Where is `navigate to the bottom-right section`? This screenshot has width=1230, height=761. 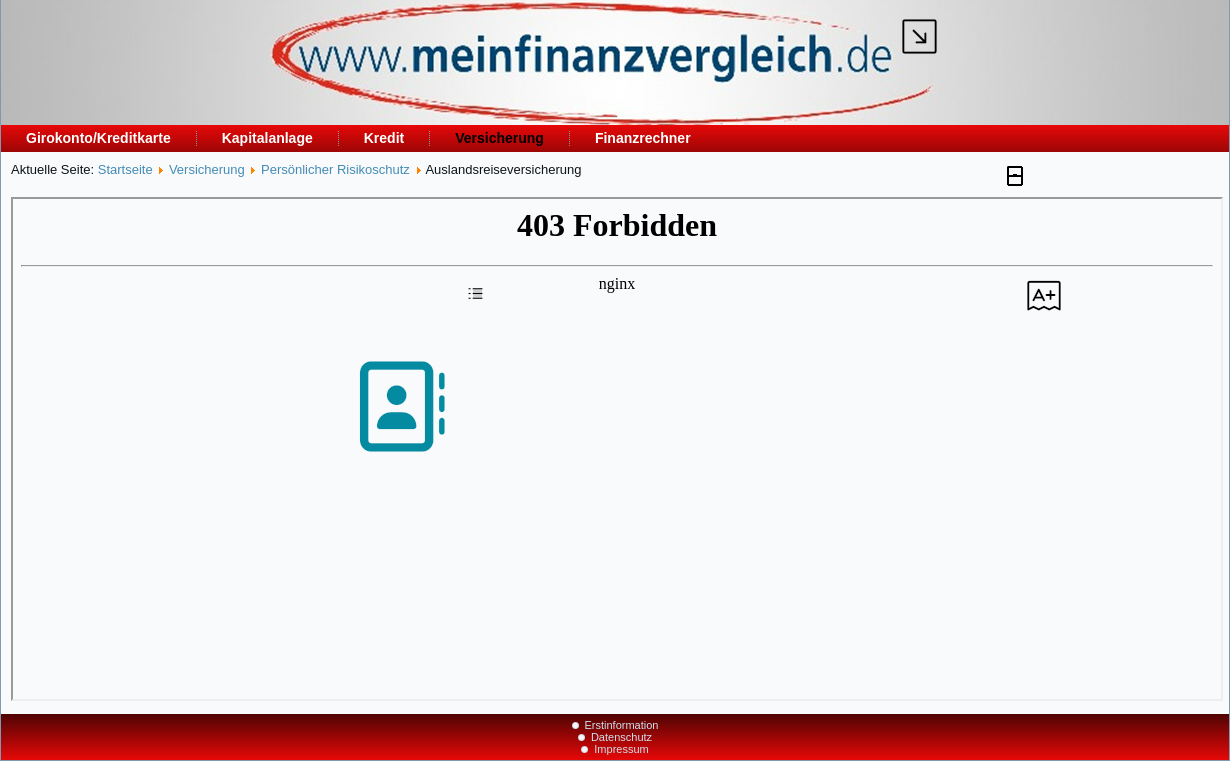
navigate to the bottom-right section is located at coordinates (919, 36).